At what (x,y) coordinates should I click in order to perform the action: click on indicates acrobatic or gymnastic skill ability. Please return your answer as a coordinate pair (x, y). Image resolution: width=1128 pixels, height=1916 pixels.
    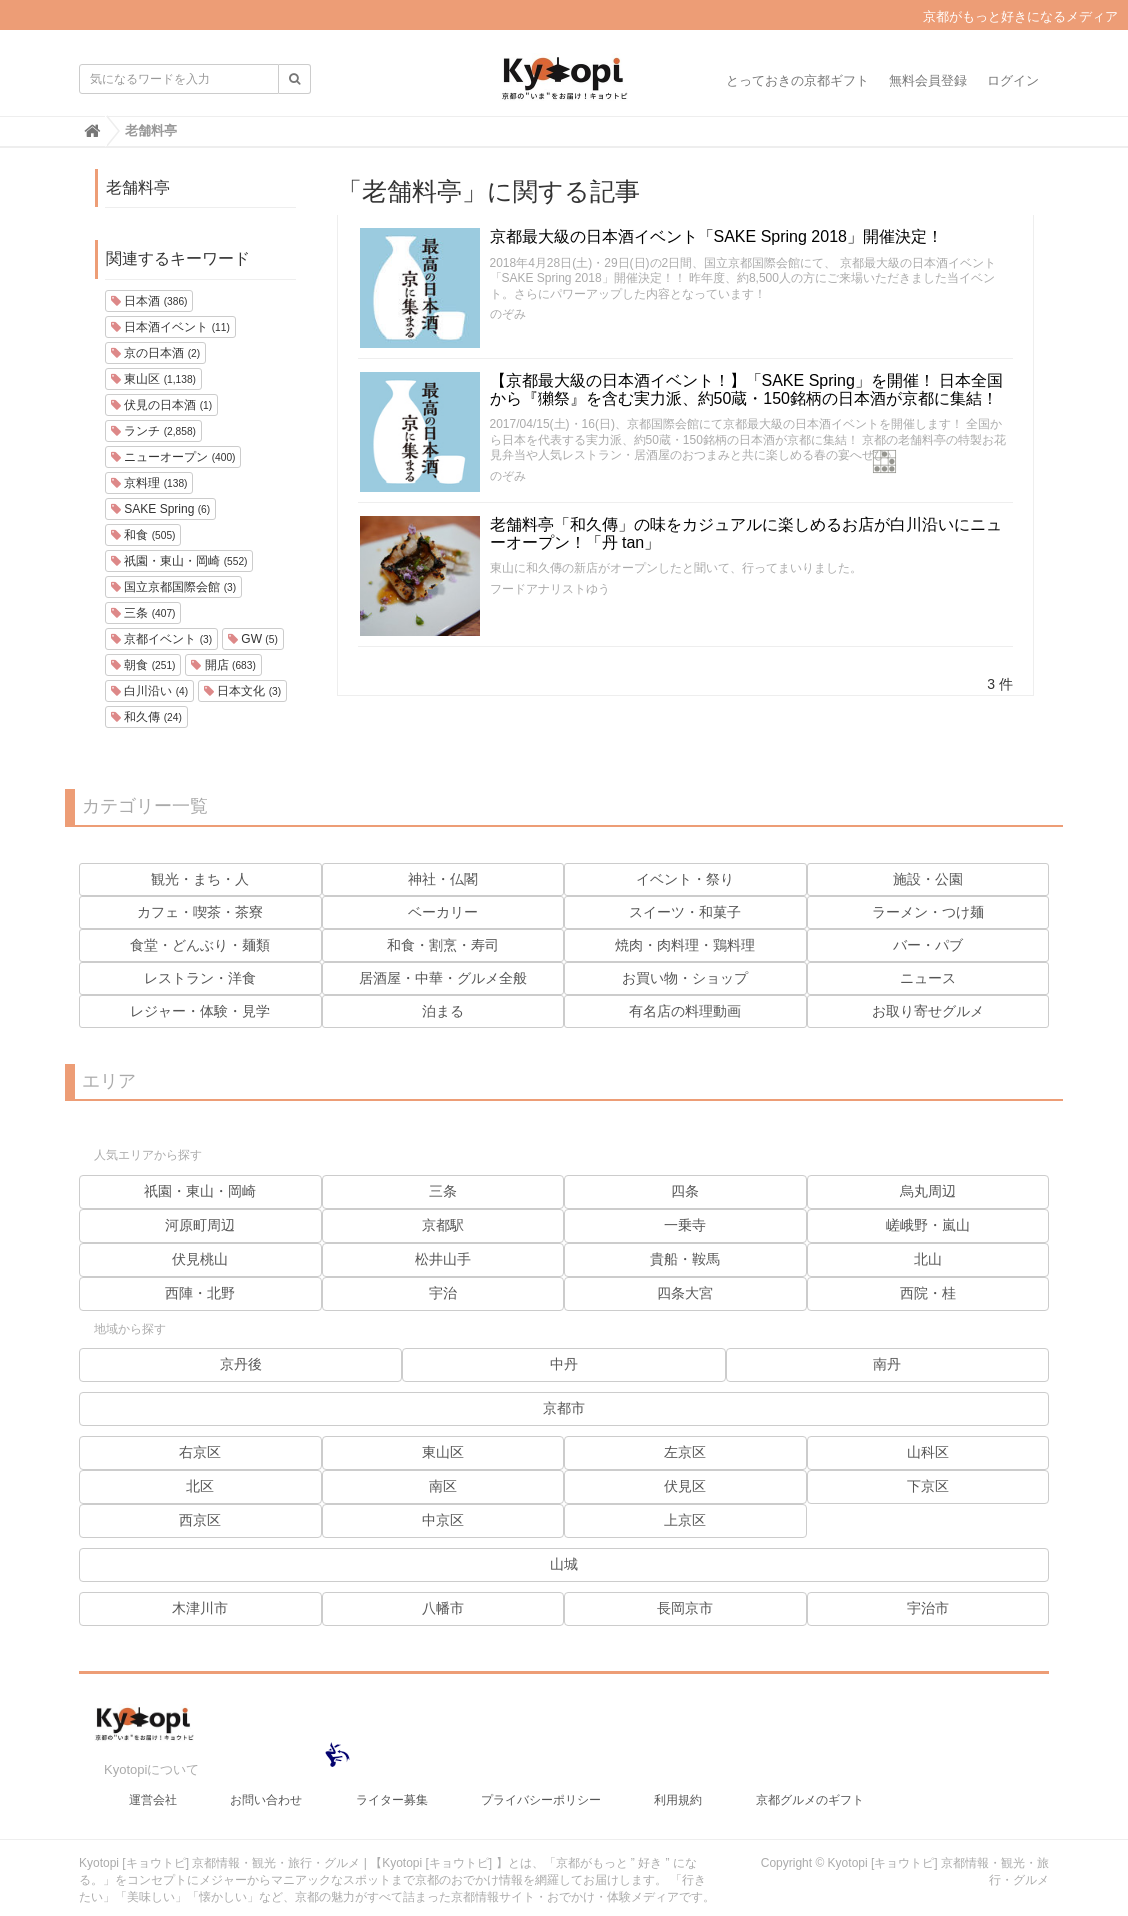
    Looking at the image, I should click on (337, 1754).